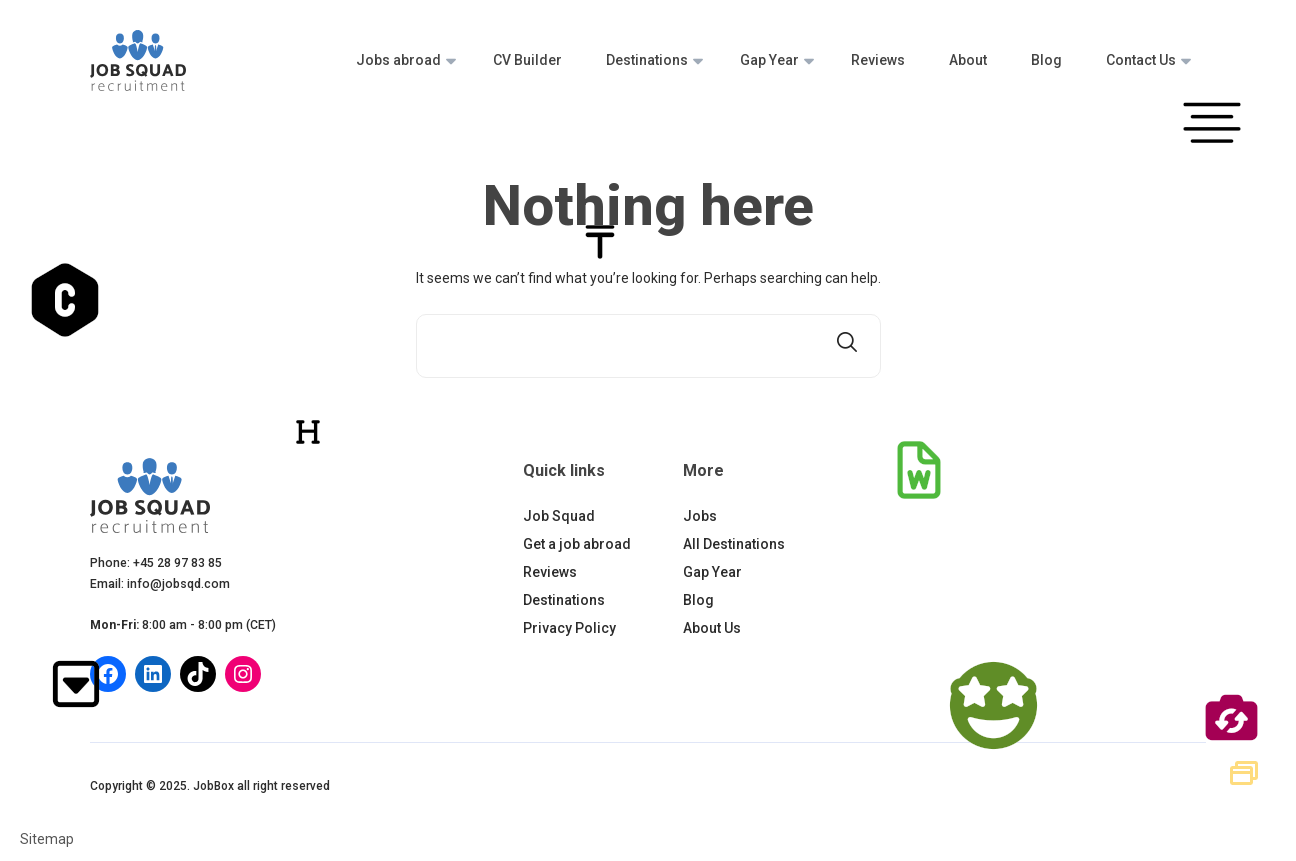 This screenshot has height=861, width=1296. I want to click on view open browser windows, so click(1244, 773).